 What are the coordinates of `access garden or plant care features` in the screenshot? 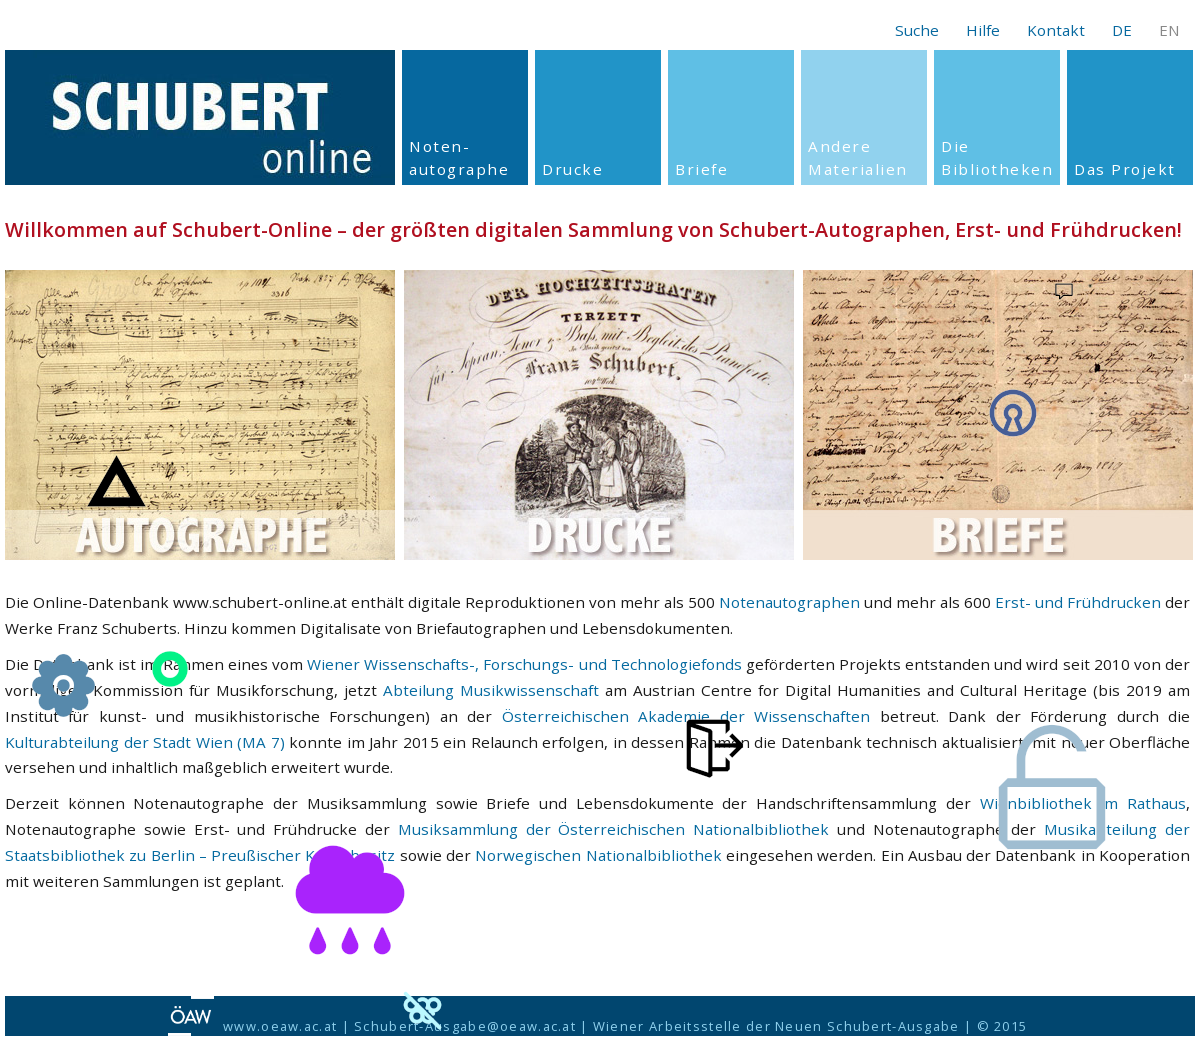 It's located at (63, 685).